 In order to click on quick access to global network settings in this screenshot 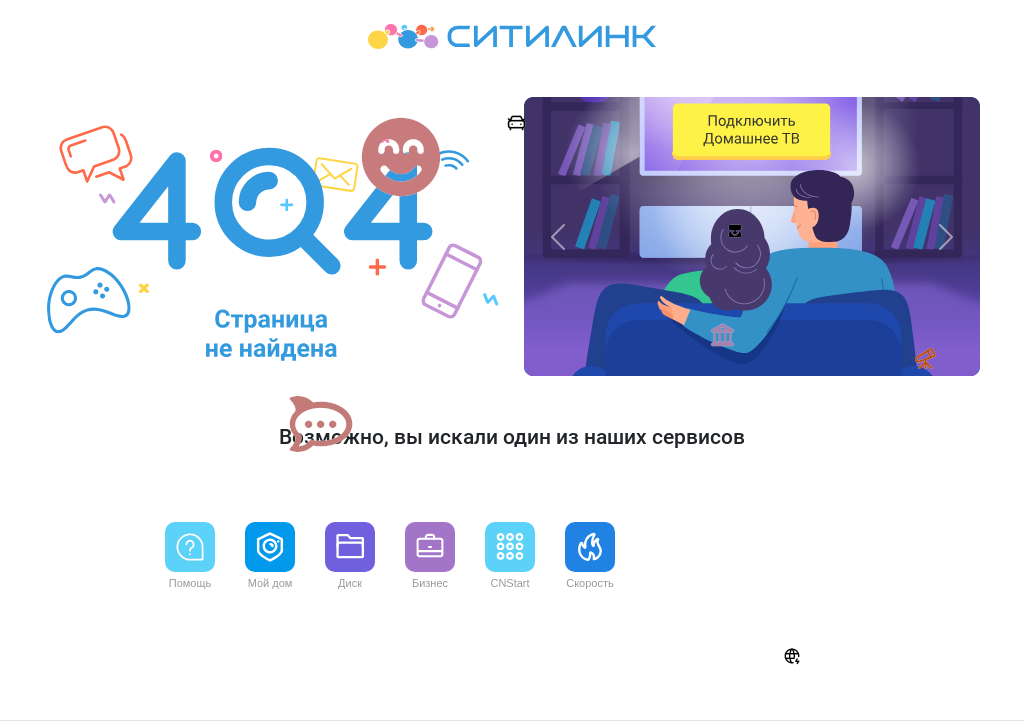, I will do `click(792, 656)`.